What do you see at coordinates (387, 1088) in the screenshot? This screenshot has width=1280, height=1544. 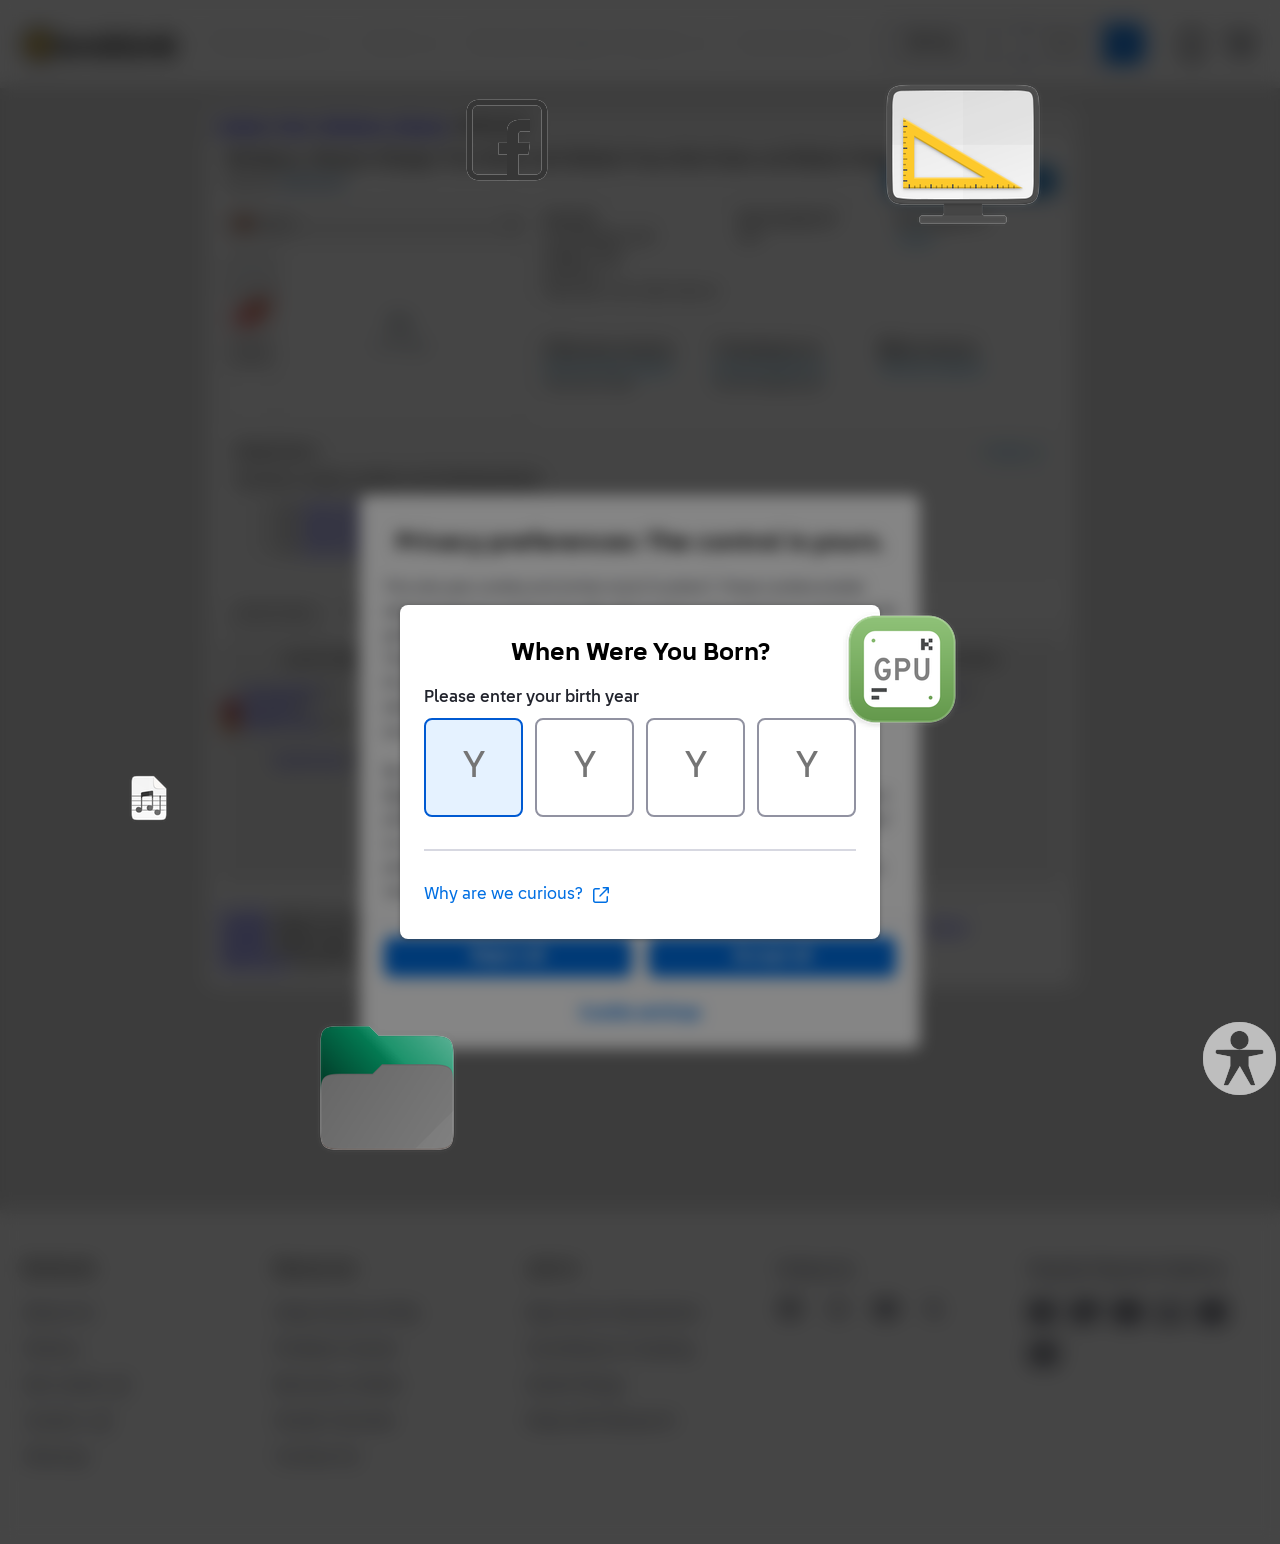 I see `drop files here to move them into this folder` at bounding box center [387, 1088].